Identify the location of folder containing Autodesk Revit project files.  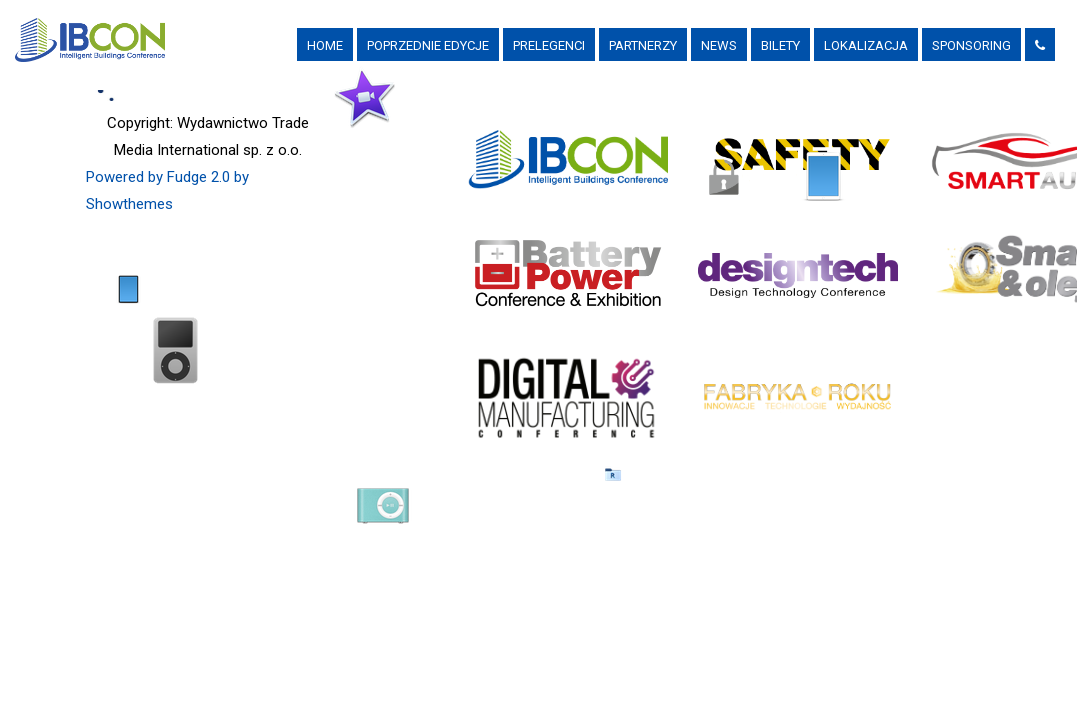
(613, 475).